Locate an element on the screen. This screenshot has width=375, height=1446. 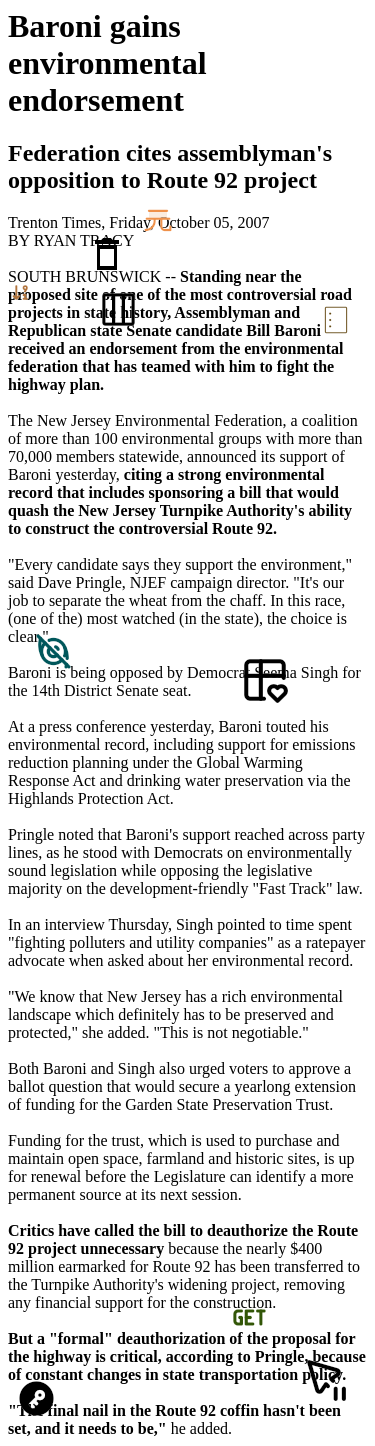
disable storm alerts is located at coordinates (53, 651).